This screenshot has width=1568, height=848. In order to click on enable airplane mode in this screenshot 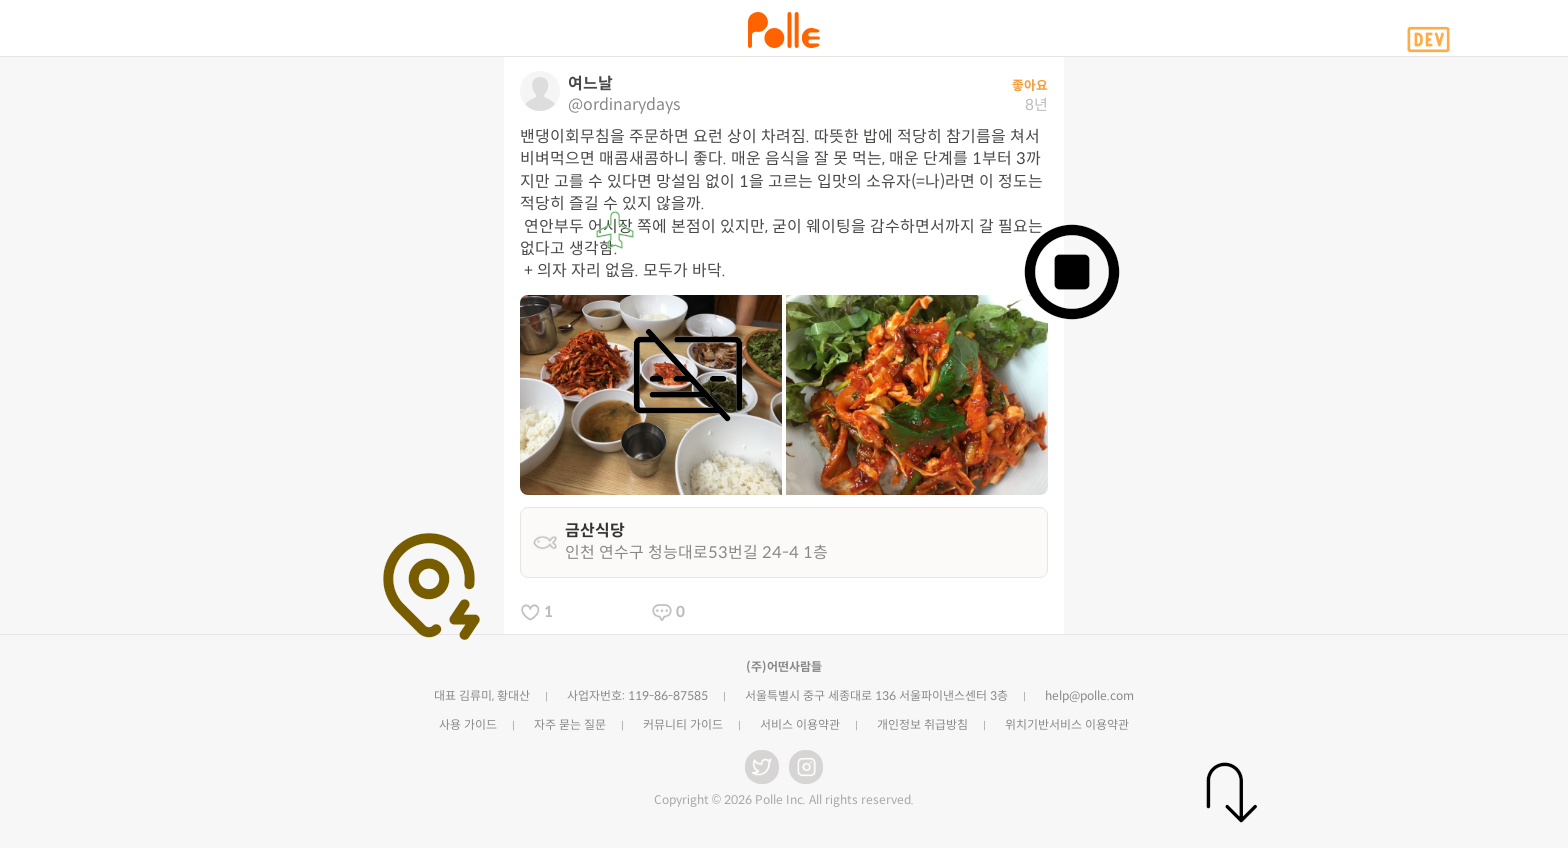, I will do `click(615, 230)`.